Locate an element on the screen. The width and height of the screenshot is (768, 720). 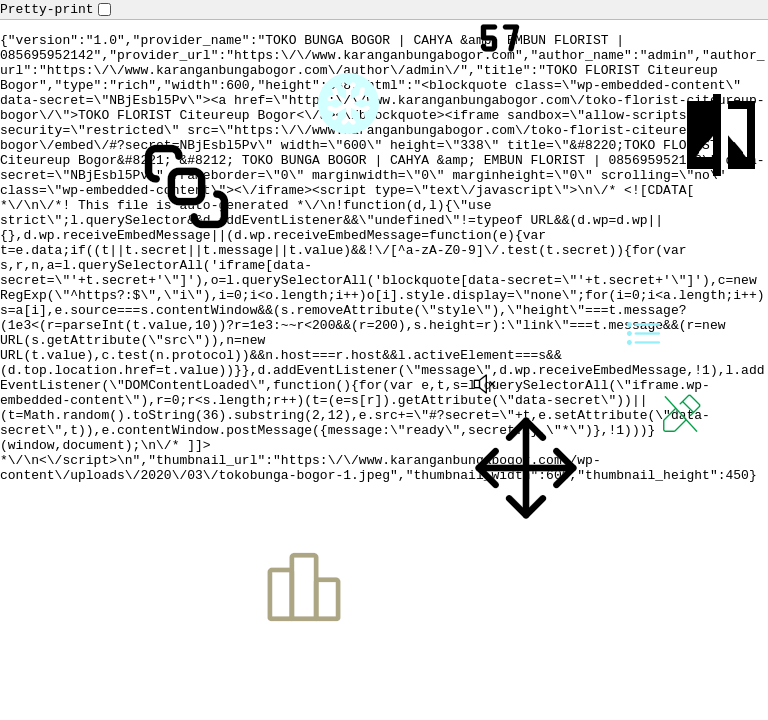
compare two images side by side is located at coordinates (721, 135).